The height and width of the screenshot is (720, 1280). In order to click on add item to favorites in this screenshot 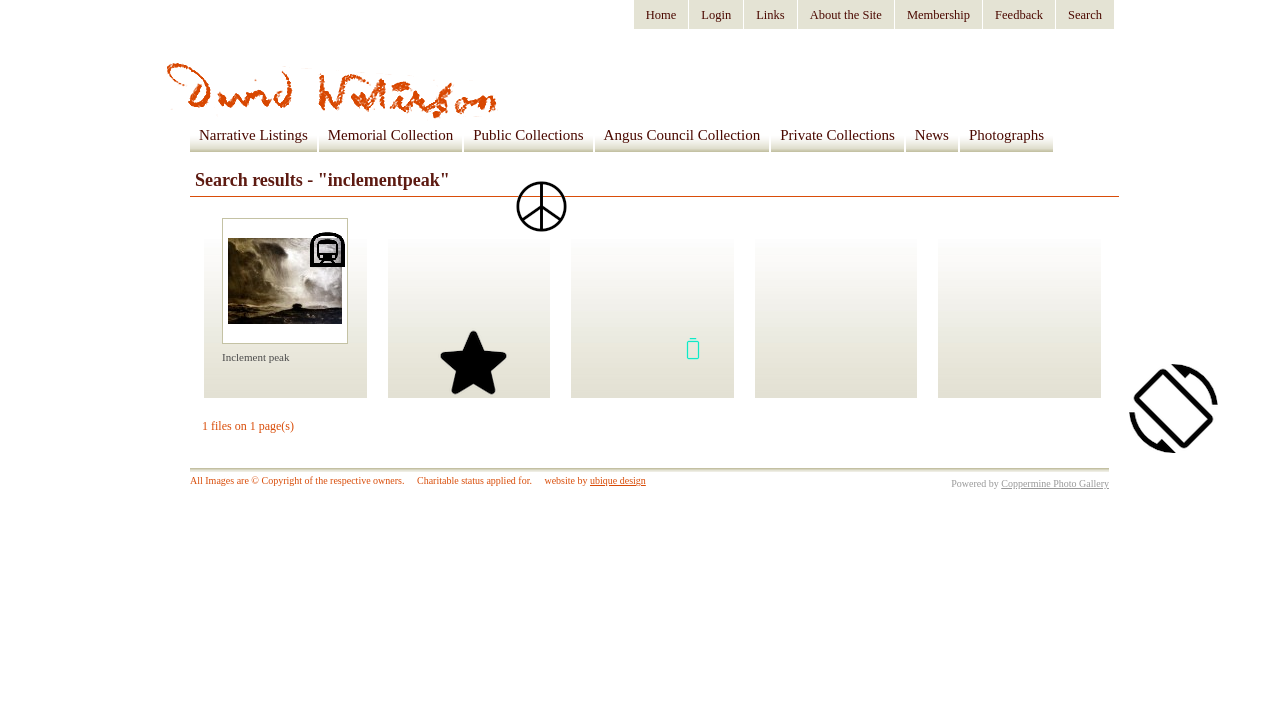, I will do `click(473, 363)`.